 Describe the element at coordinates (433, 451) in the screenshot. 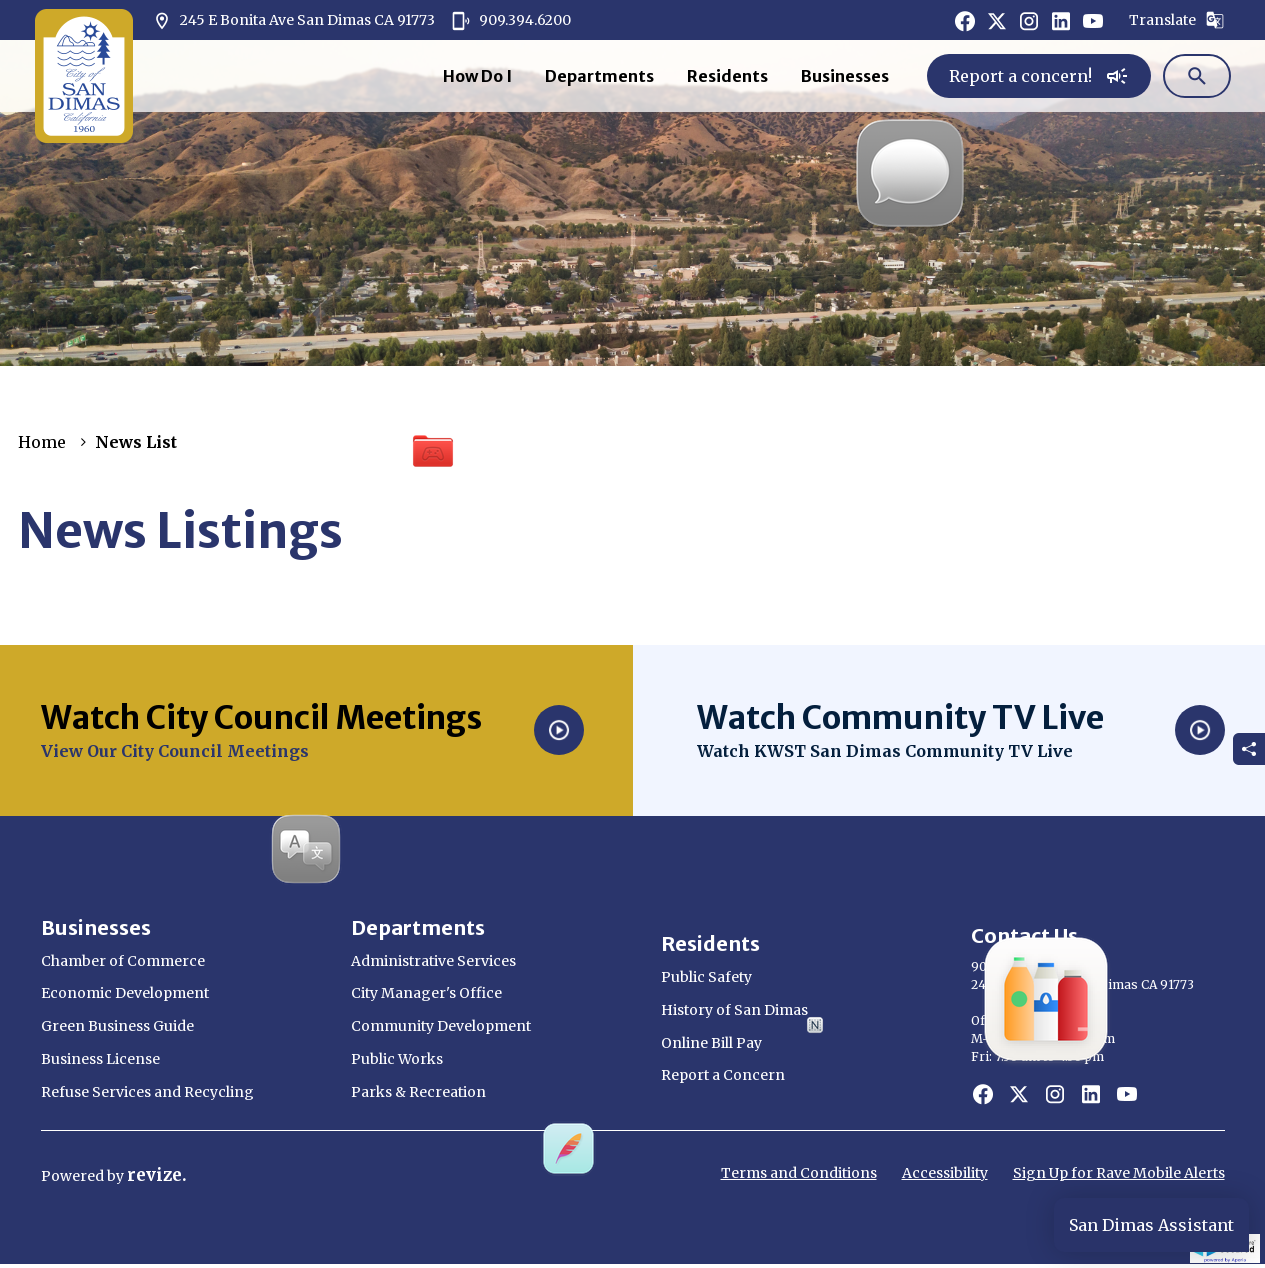

I see `open your games folder` at that location.